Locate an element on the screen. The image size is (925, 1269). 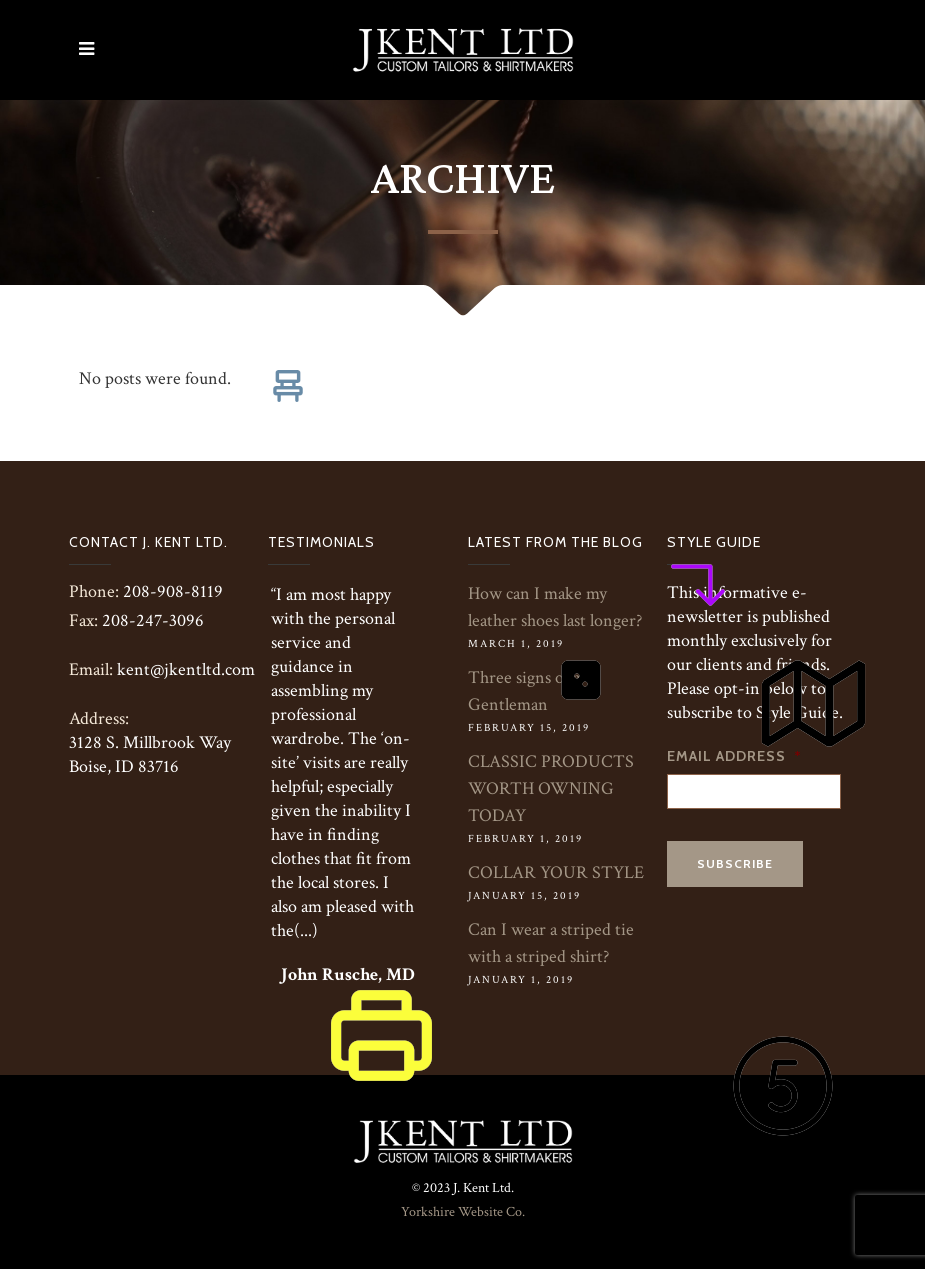
roll dice or randomize selection is located at coordinates (581, 680).